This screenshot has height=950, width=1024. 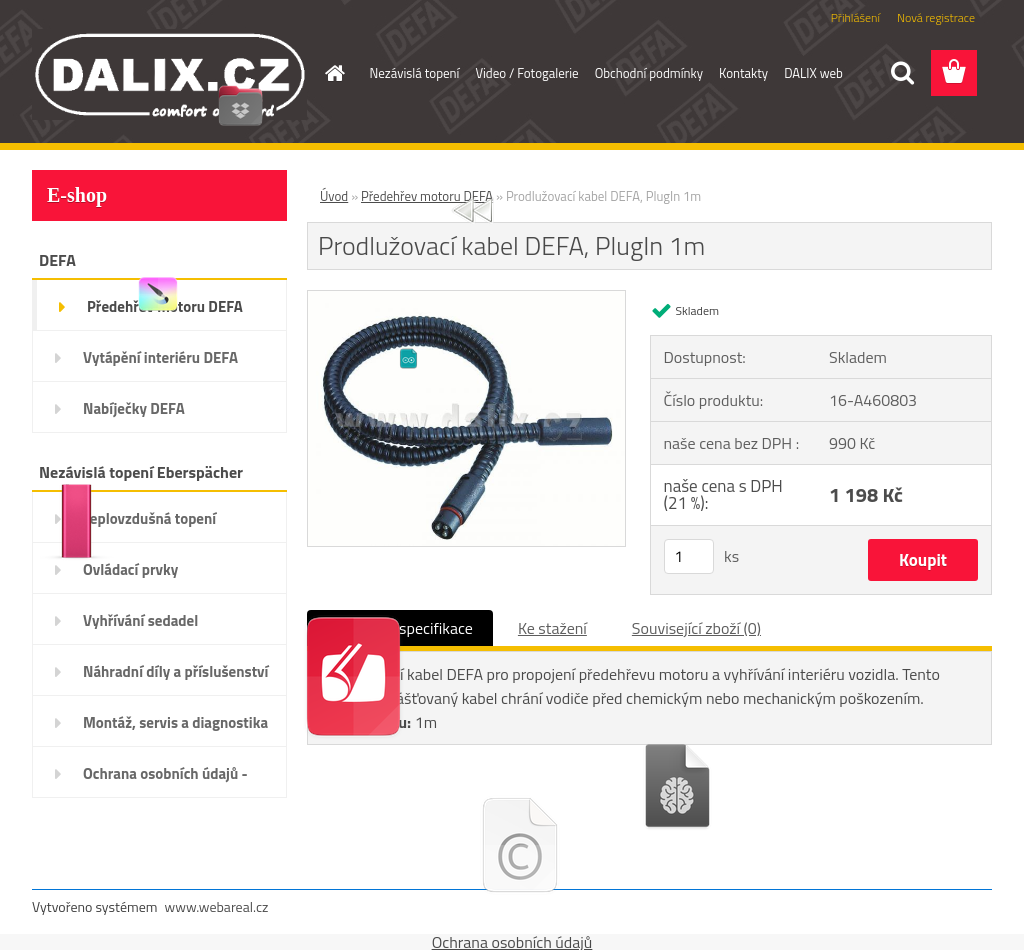 What do you see at coordinates (677, 785) in the screenshot?
I see `a DICOM medical imaging file` at bounding box center [677, 785].